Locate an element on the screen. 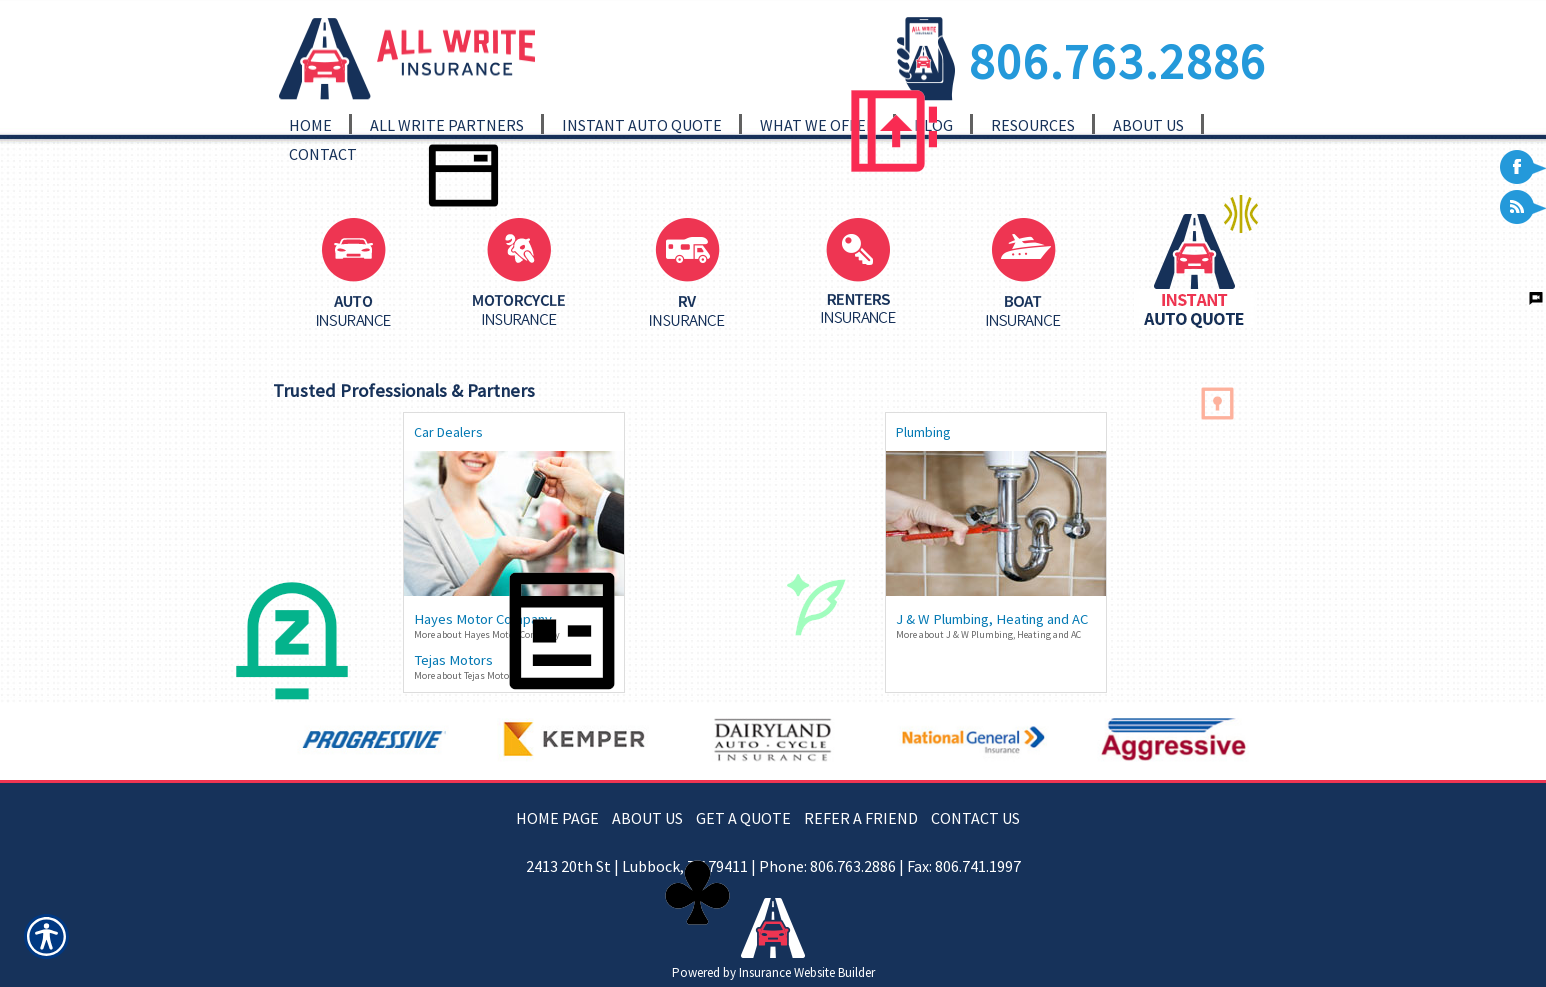  access door lock or security settings is located at coordinates (1217, 403).